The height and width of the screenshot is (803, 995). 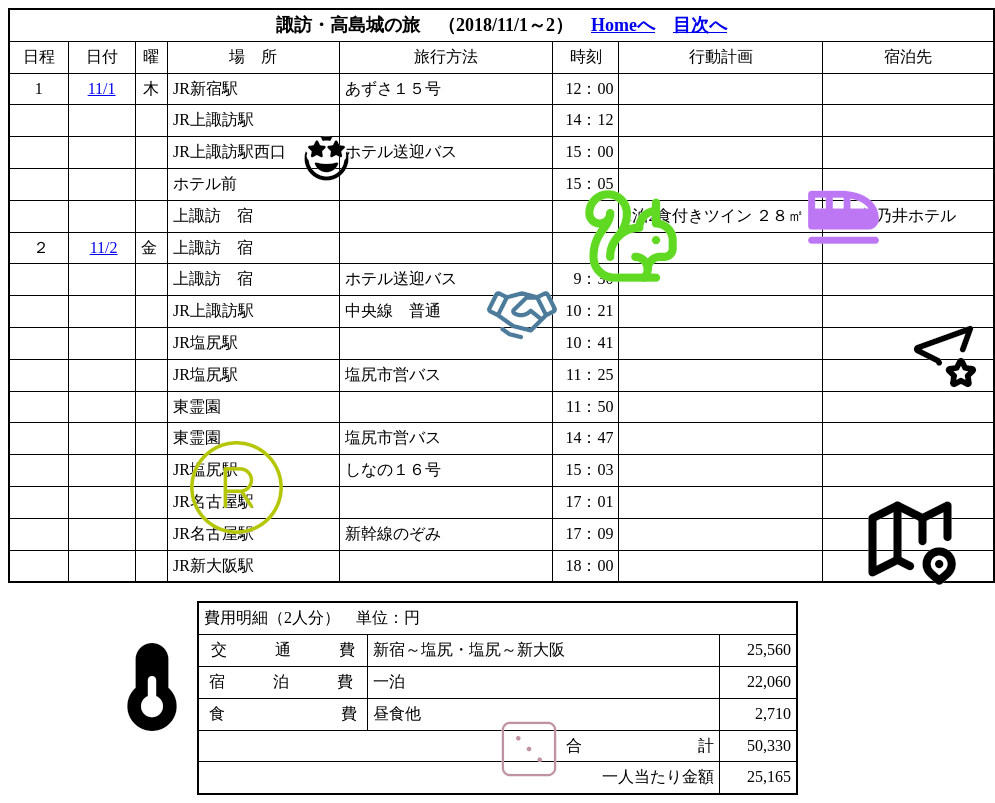 I want to click on indicates a partnership or collaboration feature, so click(x=522, y=313).